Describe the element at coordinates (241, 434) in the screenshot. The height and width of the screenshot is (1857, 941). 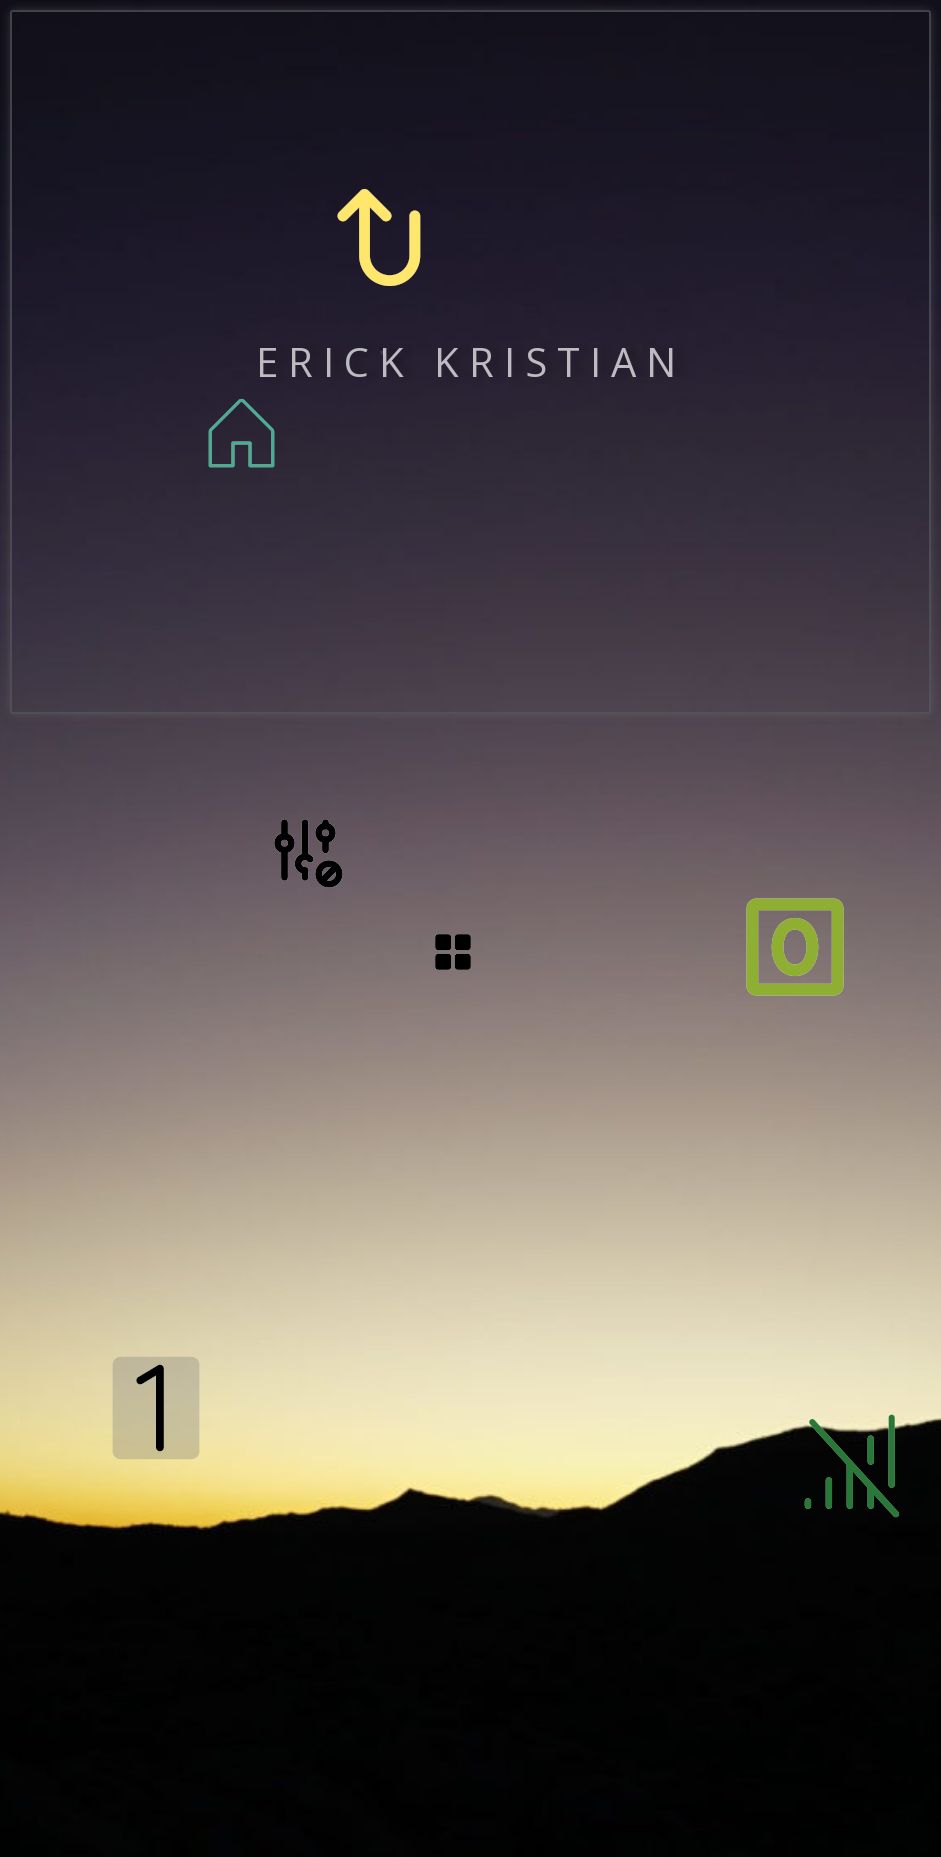
I see `navigate to home screen` at that location.